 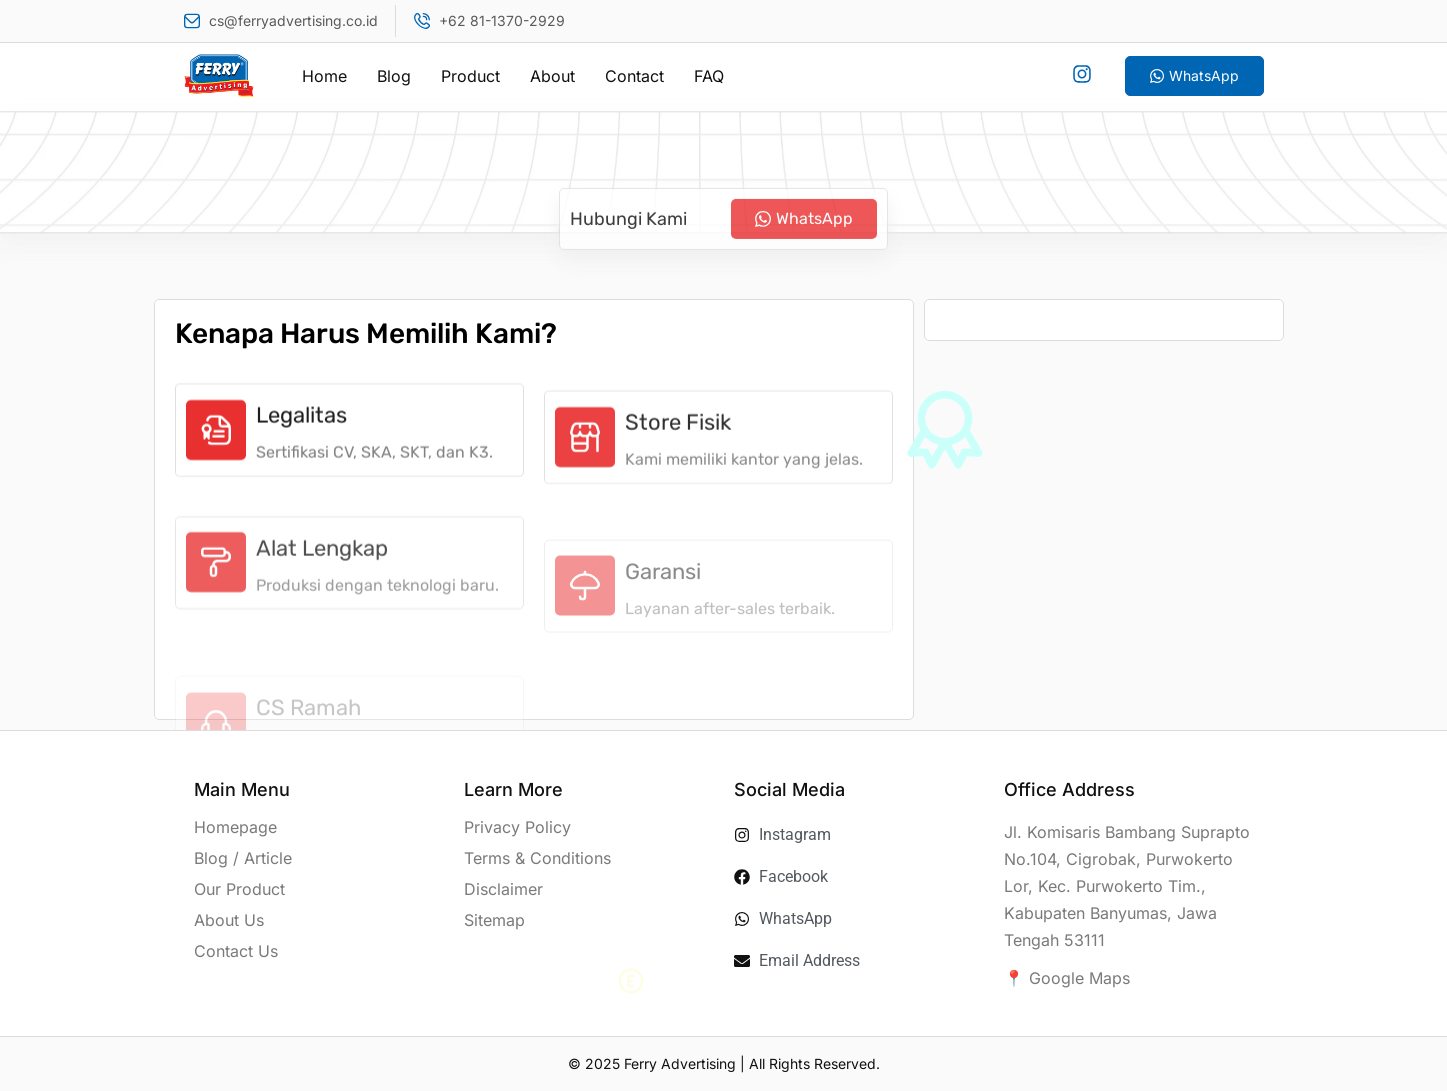 I want to click on indicates an "E" rating or classification, so click(x=631, y=981).